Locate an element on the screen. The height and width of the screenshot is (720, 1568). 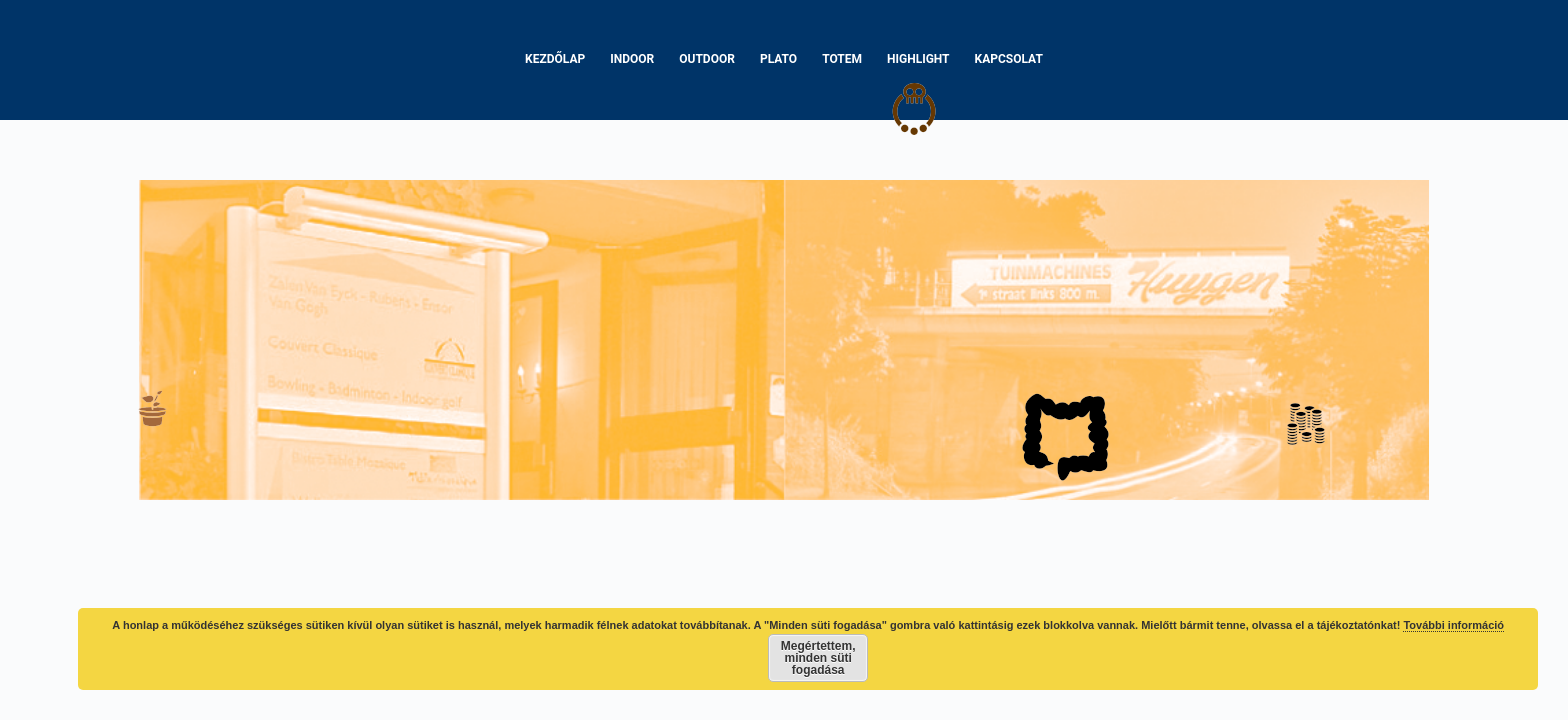
view your in-game currency balance is located at coordinates (1306, 424).